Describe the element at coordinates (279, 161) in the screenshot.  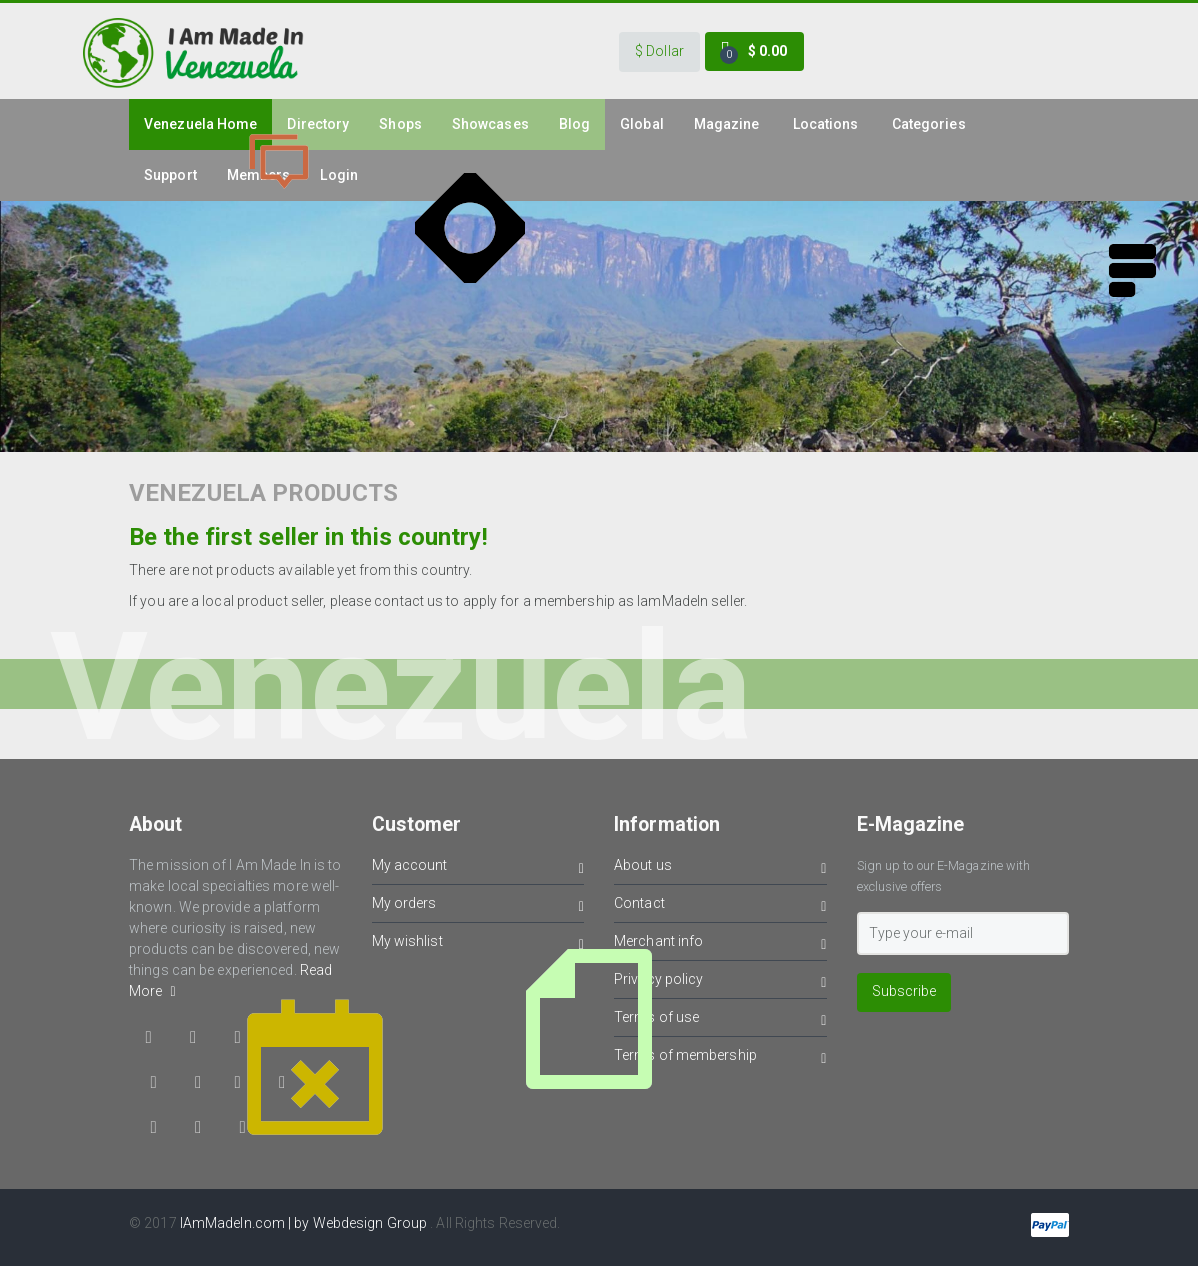
I see `start a group discussion or conversation` at that location.